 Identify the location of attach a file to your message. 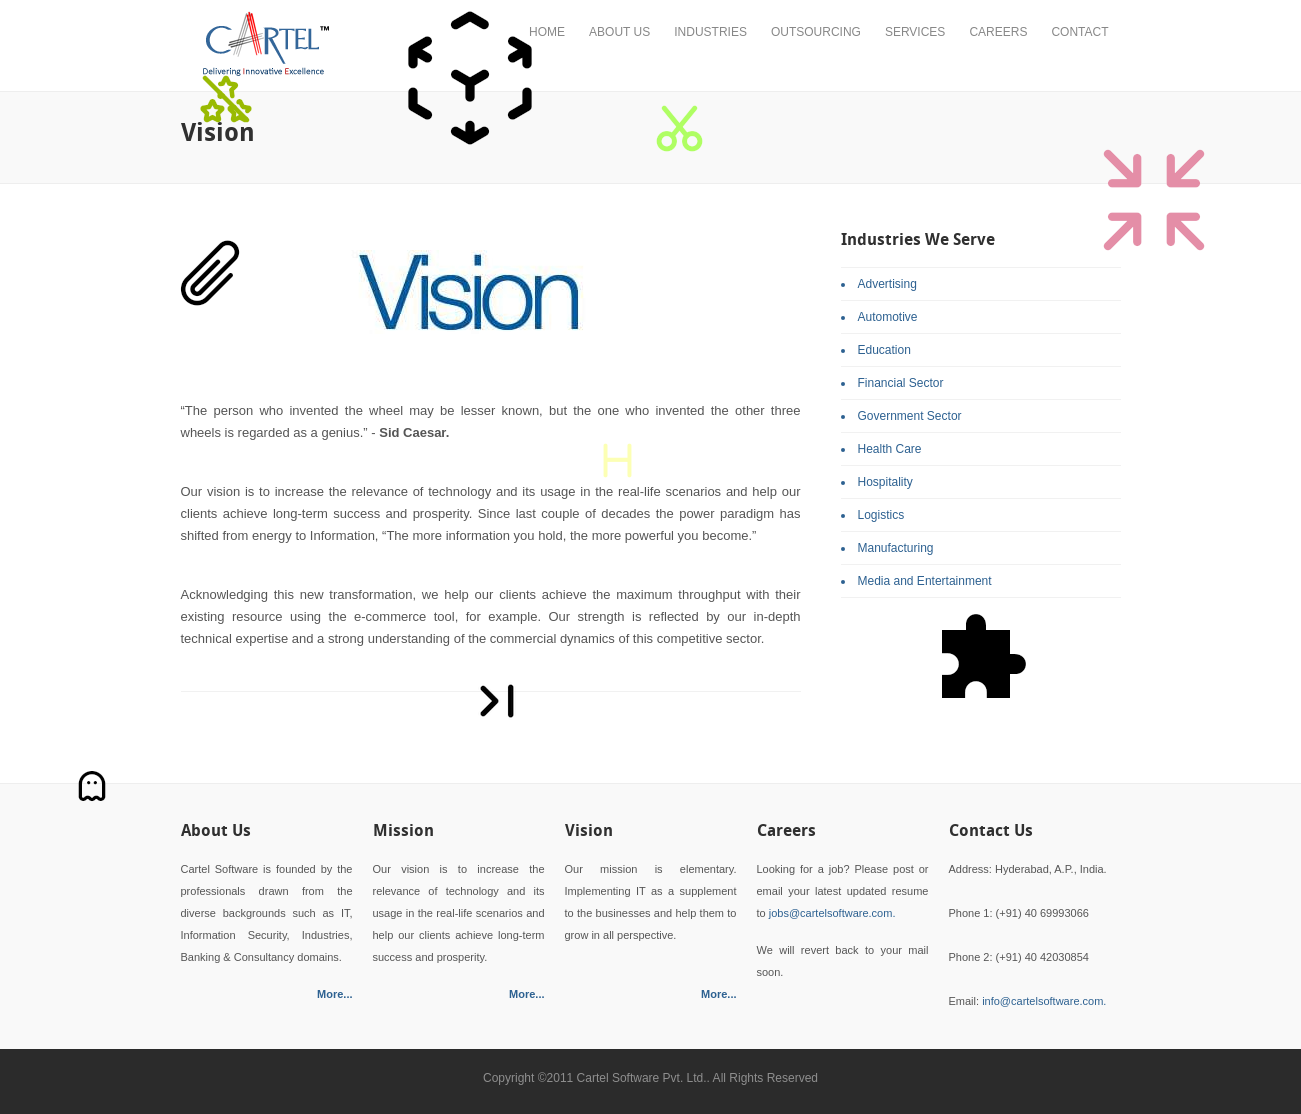
(211, 273).